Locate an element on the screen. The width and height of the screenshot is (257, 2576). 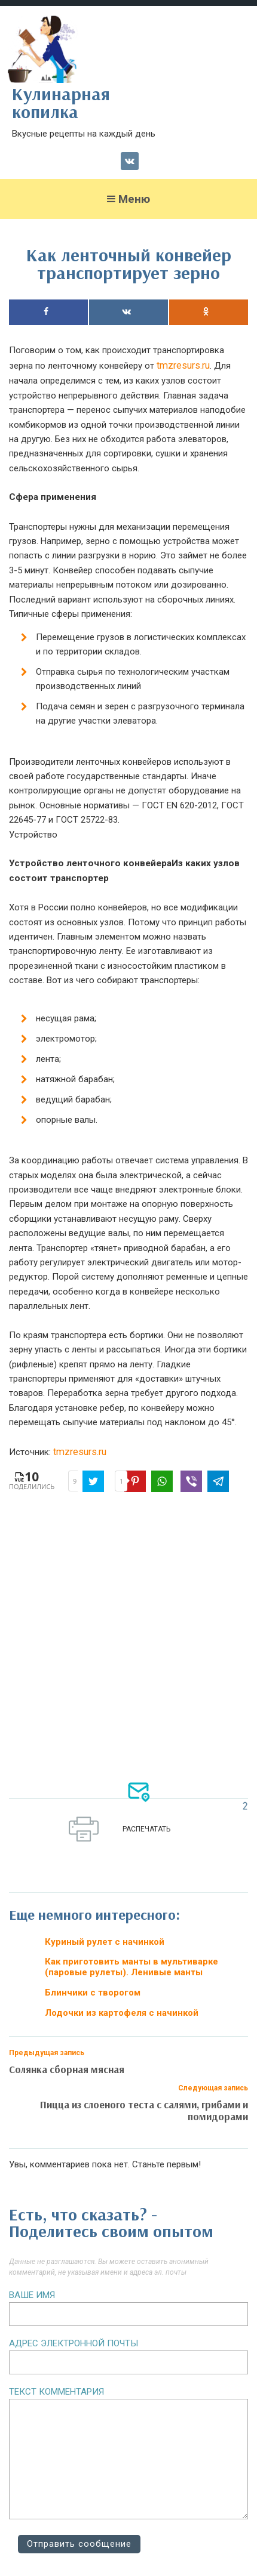
indicates step two in a multi-step process is located at coordinates (245, 1806).